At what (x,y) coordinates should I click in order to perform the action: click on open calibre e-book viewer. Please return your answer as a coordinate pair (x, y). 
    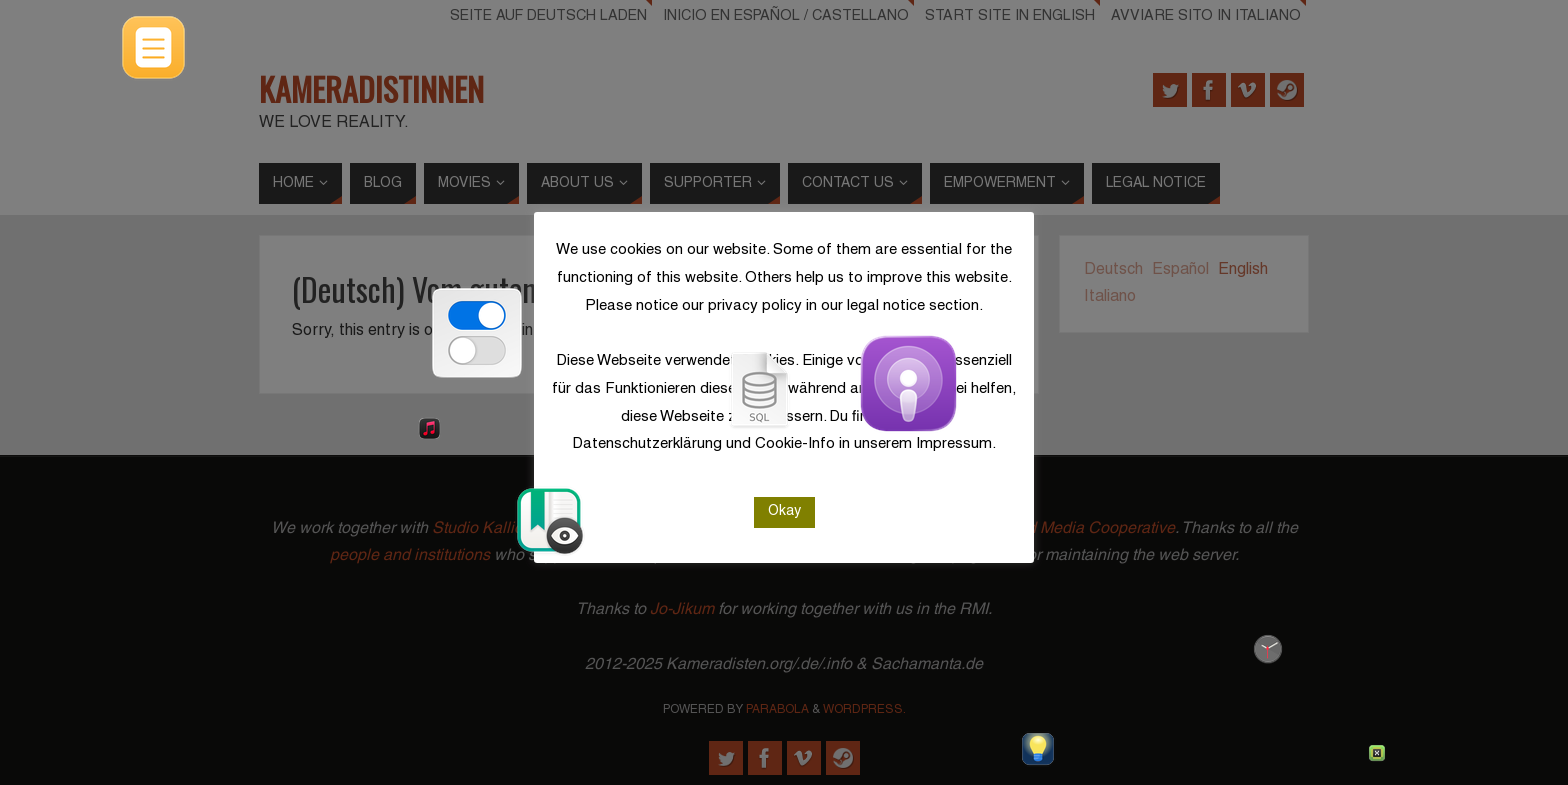
    Looking at the image, I should click on (549, 520).